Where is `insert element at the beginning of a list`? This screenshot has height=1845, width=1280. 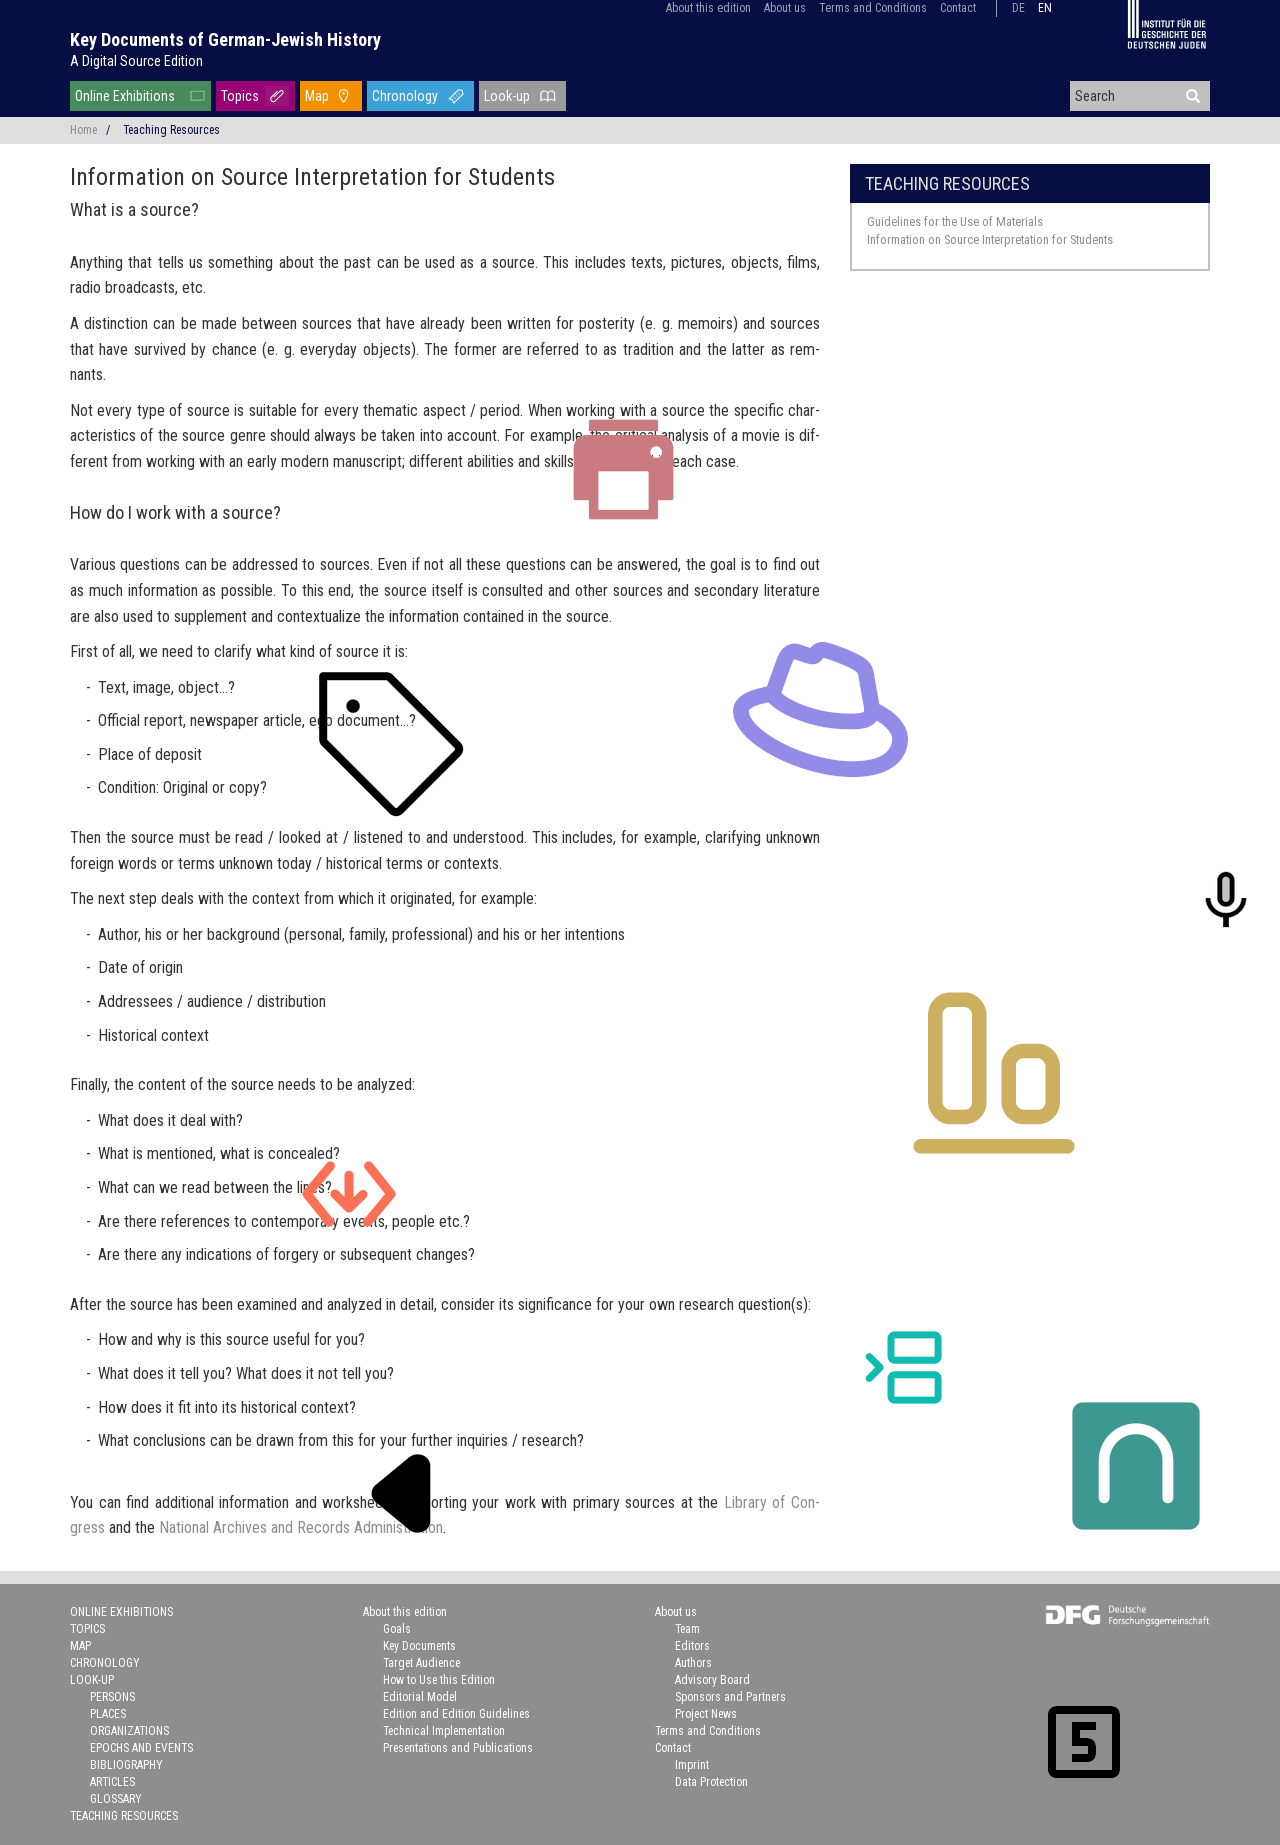
insert element at the beginning of a list is located at coordinates (905, 1367).